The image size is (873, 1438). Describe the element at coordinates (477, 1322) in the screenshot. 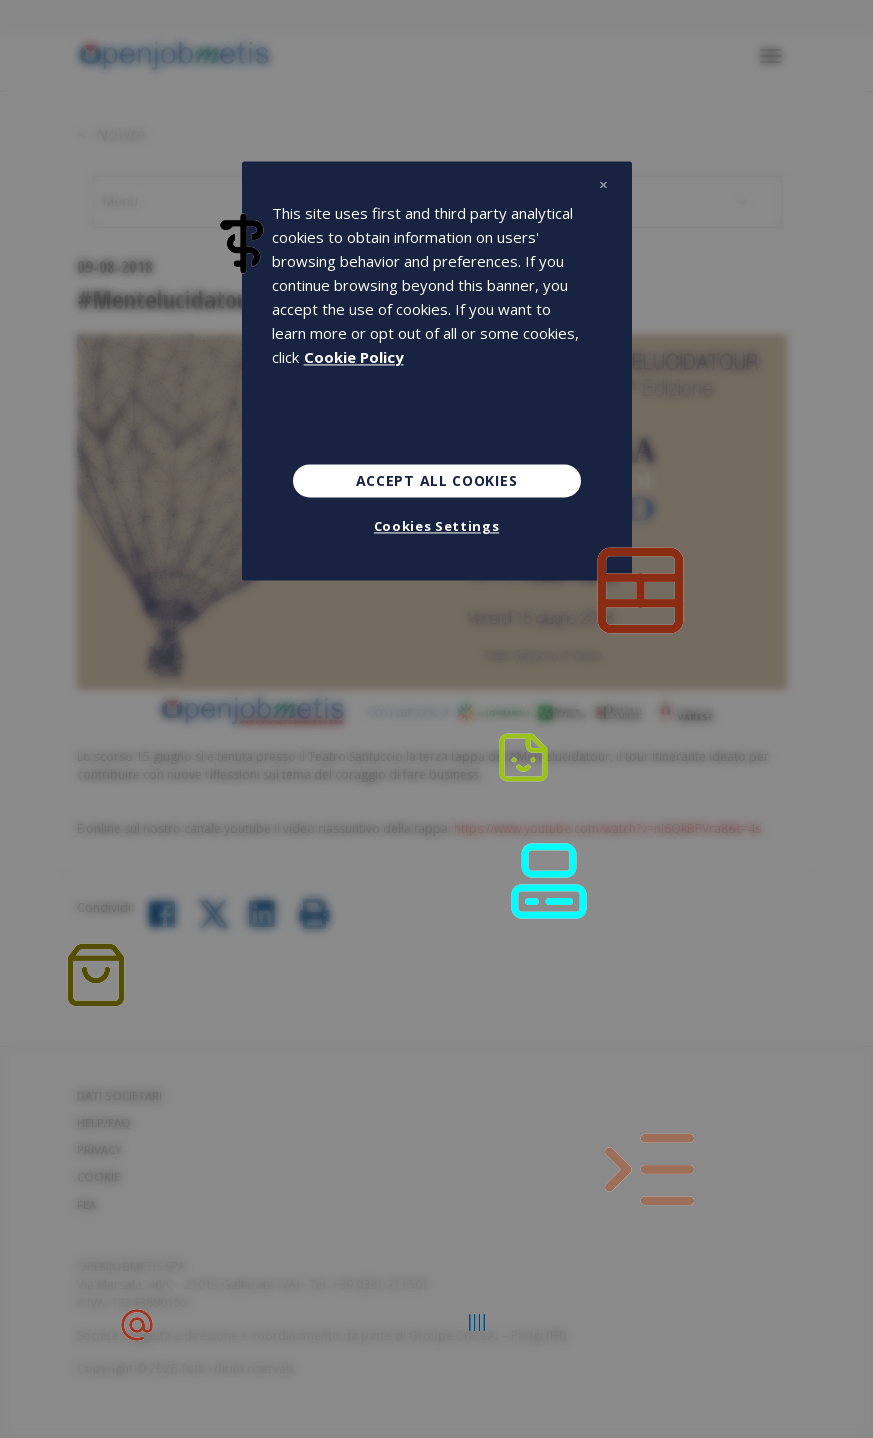

I see `indicates a count or tally of four` at that location.